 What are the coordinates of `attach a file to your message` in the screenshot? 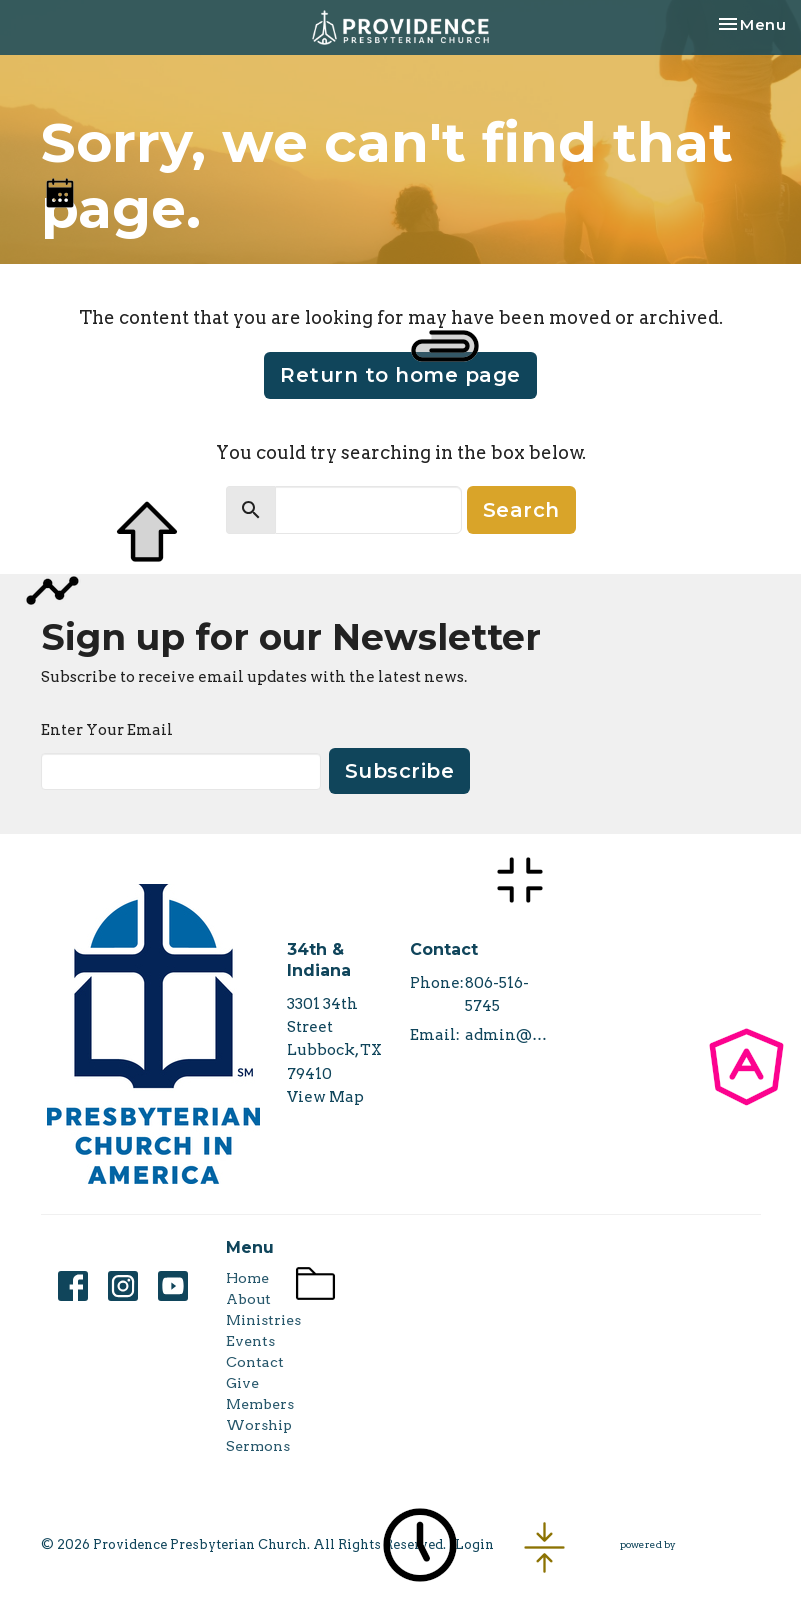 It's located at (445, 346).